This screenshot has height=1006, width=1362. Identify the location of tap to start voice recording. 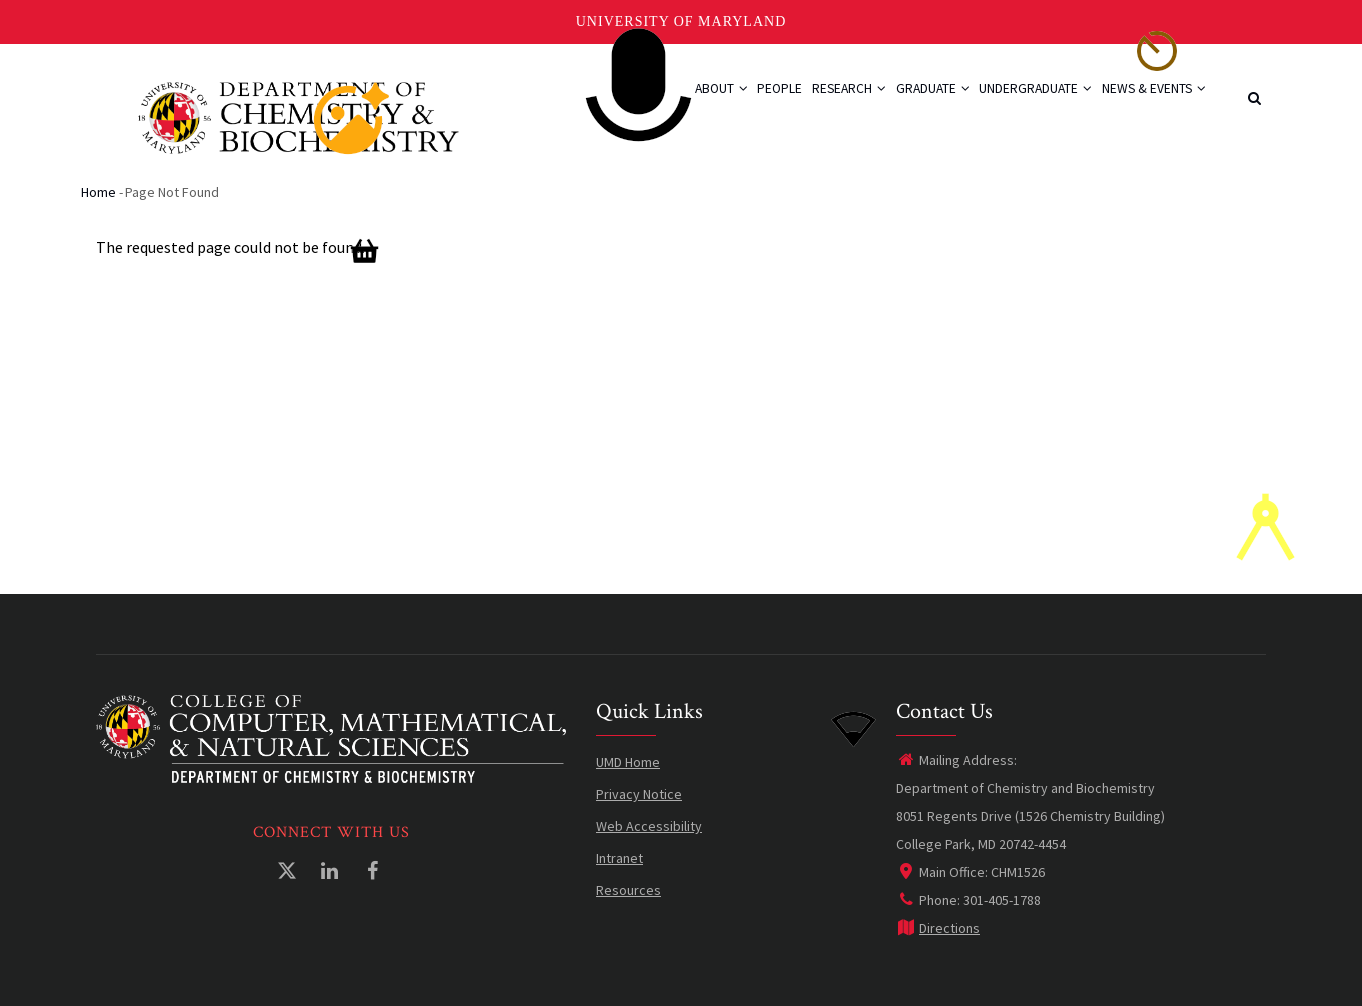
(638, 87).